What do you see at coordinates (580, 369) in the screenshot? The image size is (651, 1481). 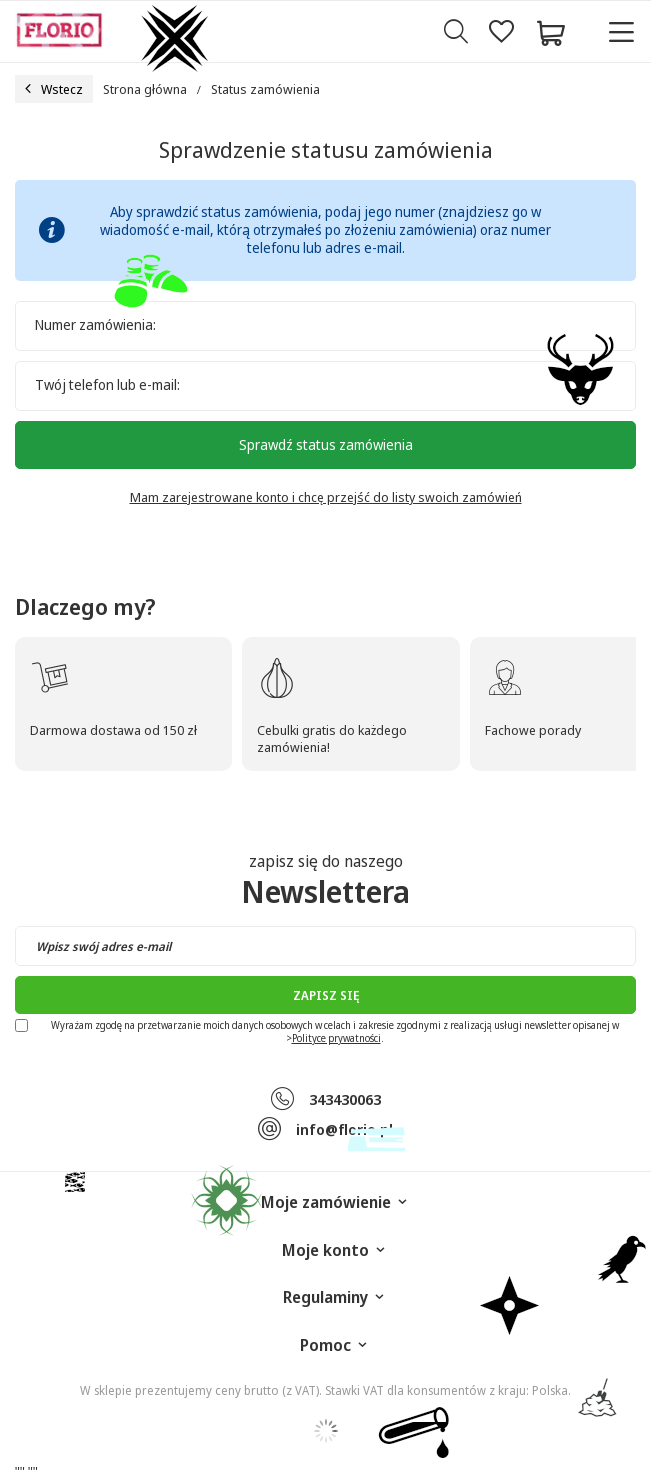 I see `wildlife or hunting game category` at bounding box center [580, 369].